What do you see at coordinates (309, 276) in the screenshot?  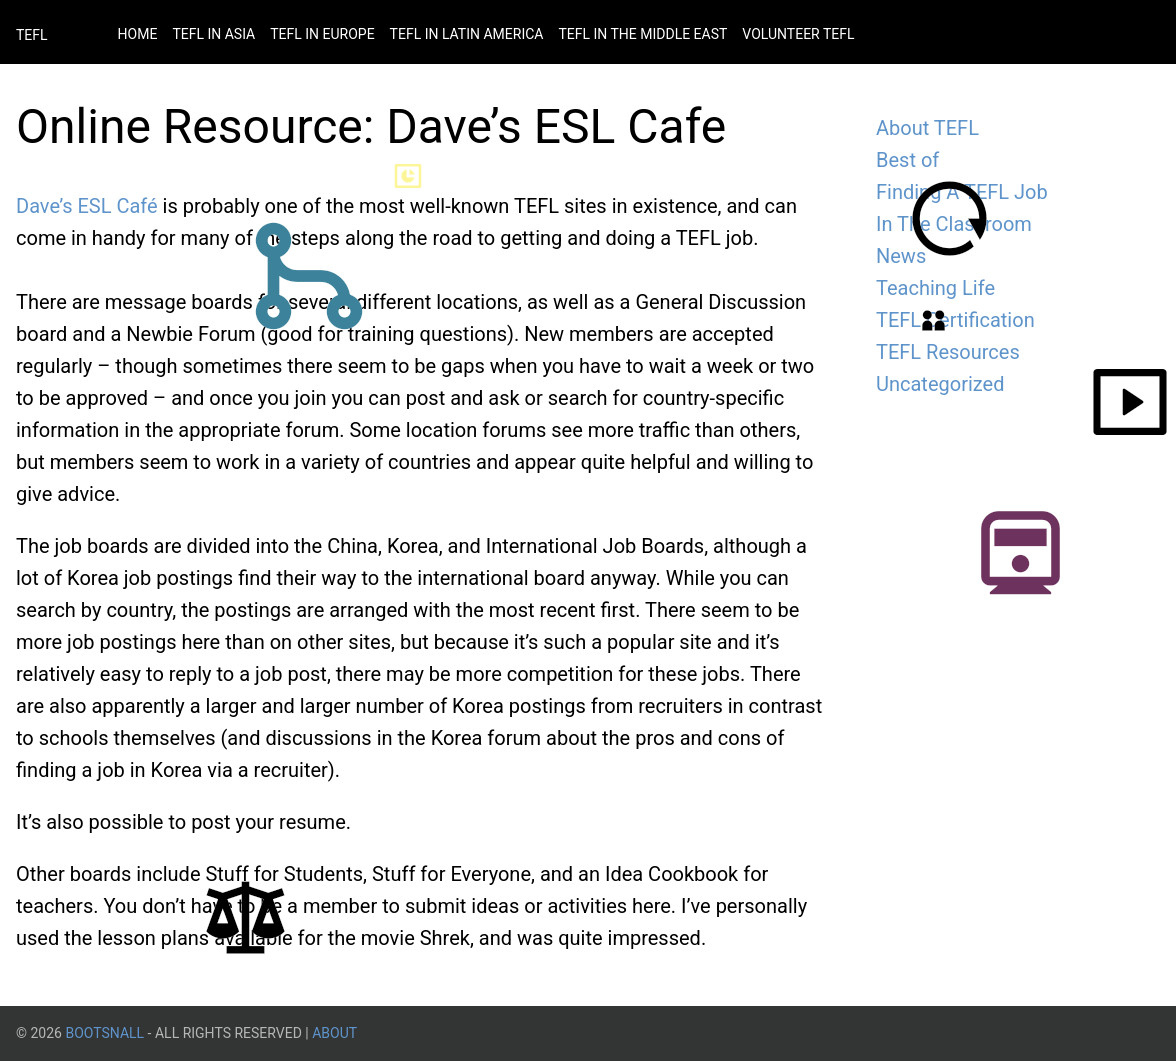 I see `merge branches in a git repository` at bounding box center [309, 276].